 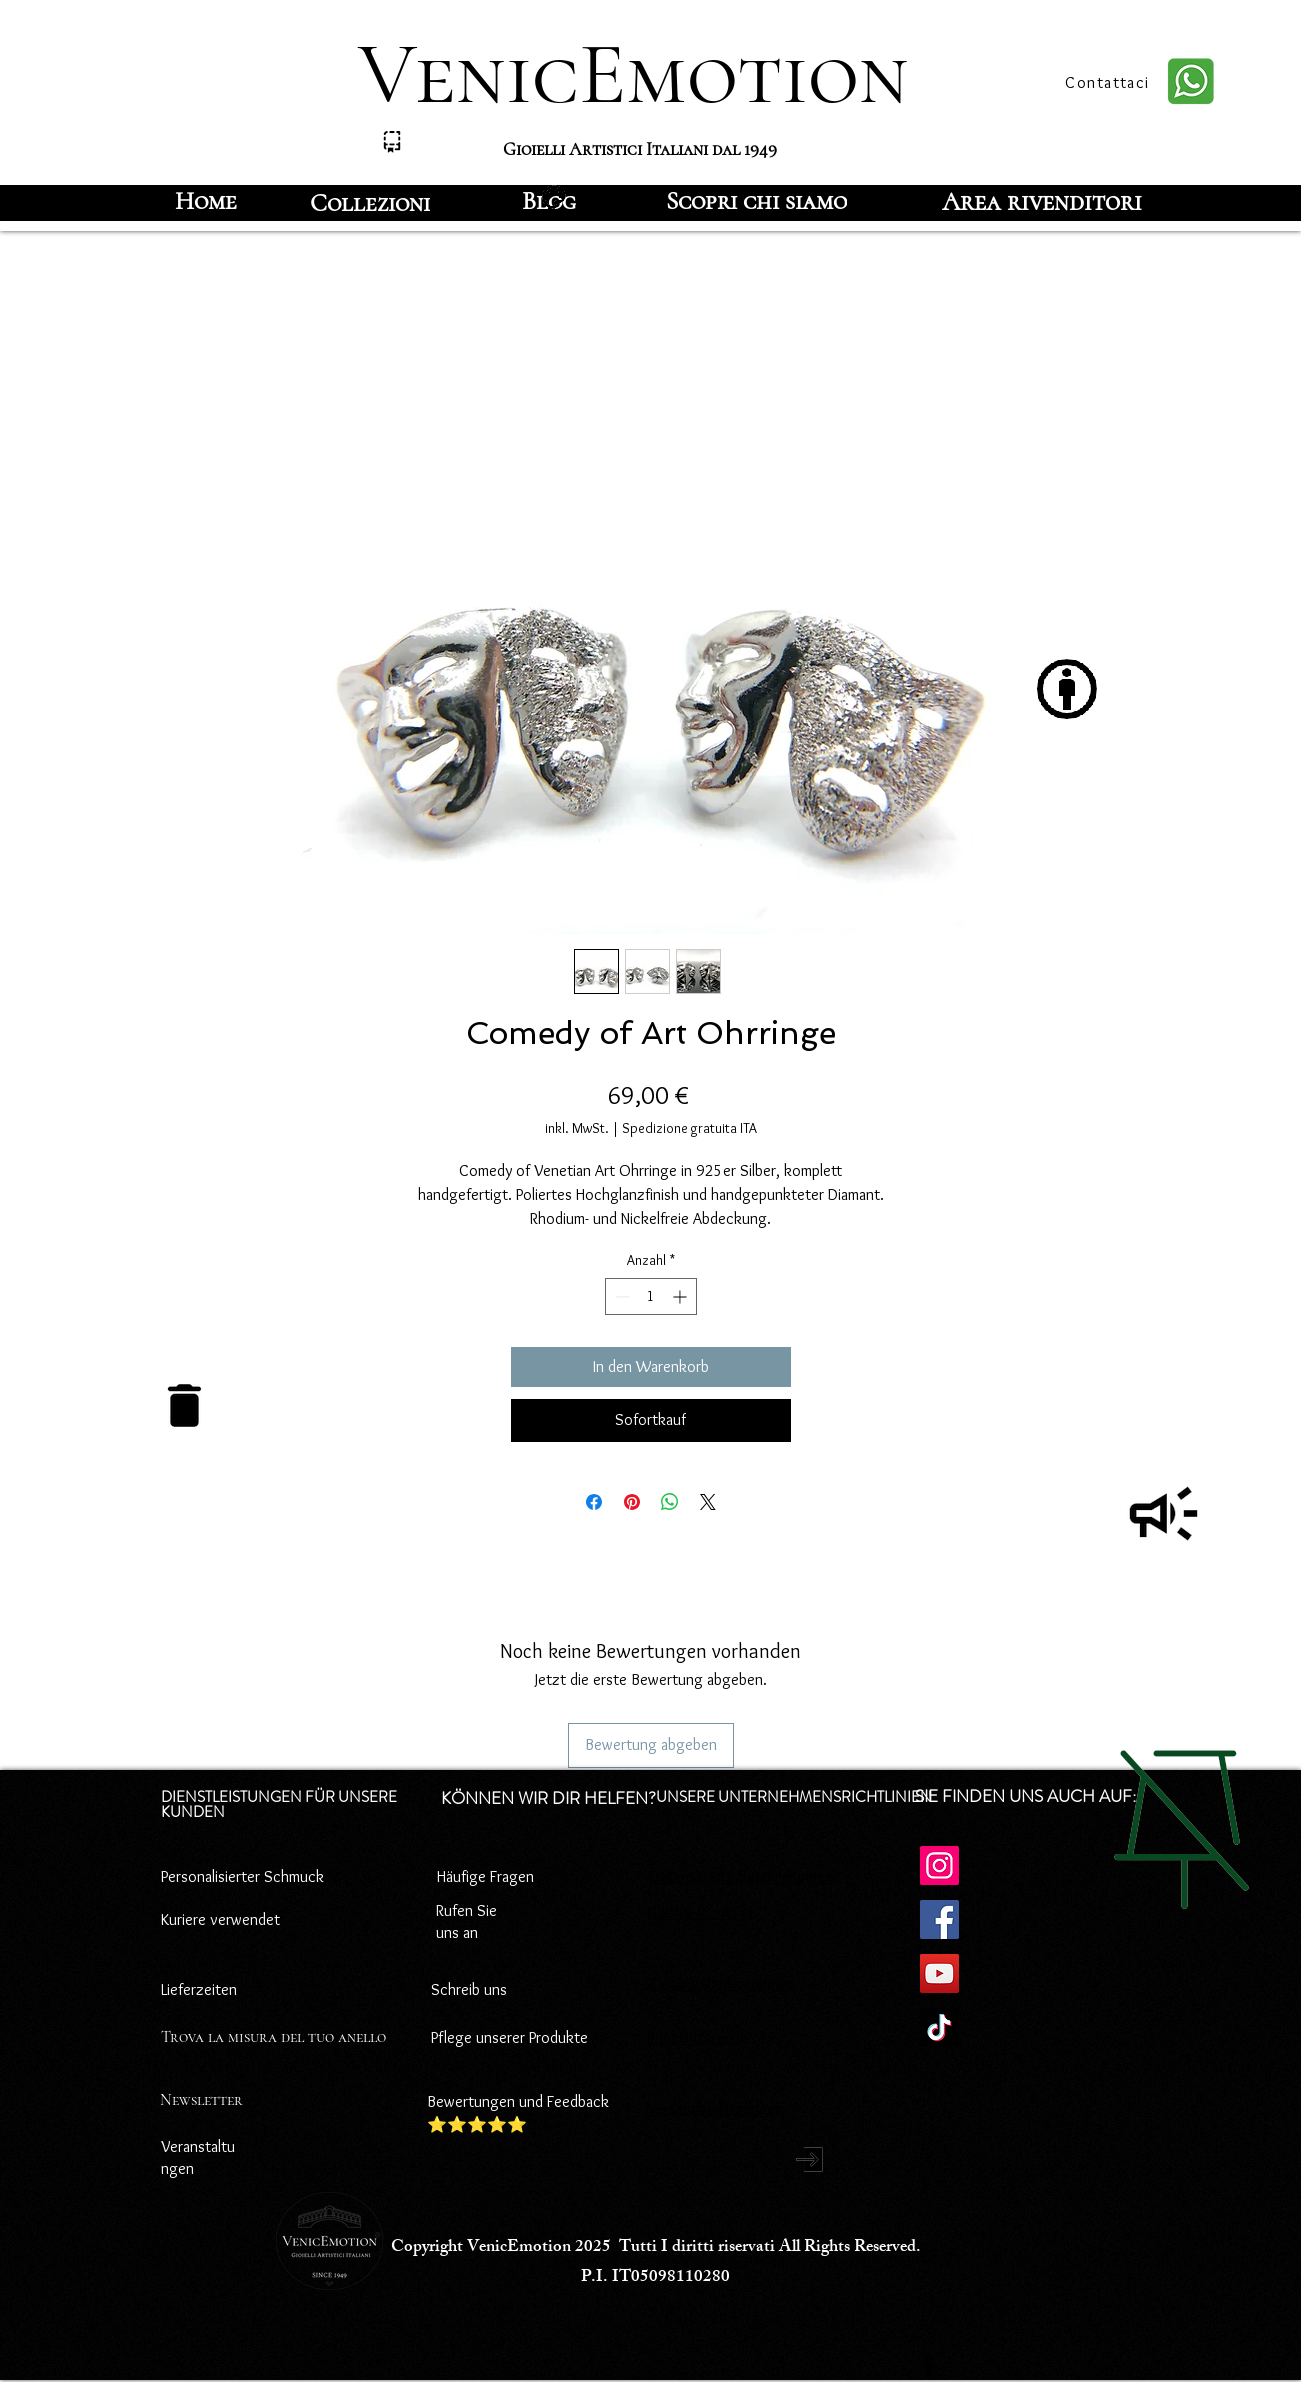 I want to click on delete selected item, so click(x=184, y=1405).